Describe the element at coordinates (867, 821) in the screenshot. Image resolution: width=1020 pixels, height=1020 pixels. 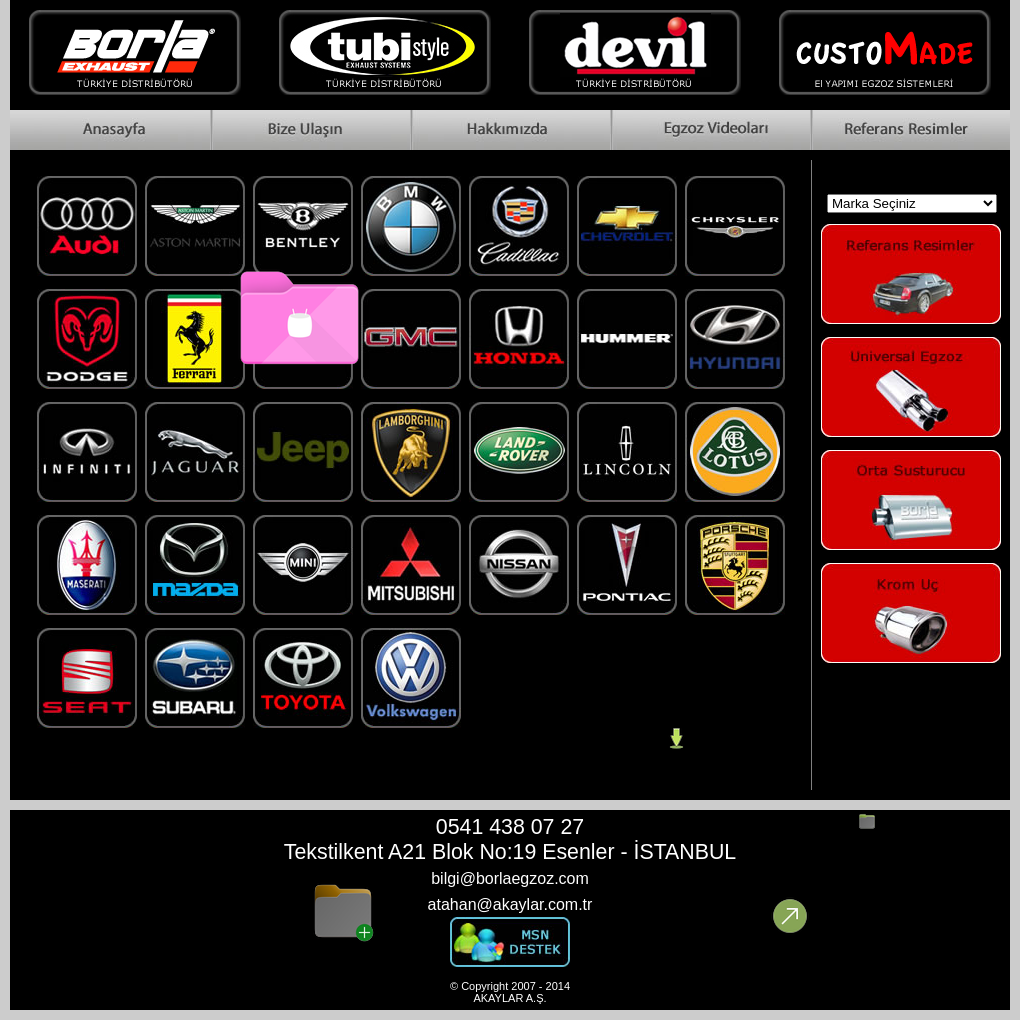
I see `open file folder` at that location.